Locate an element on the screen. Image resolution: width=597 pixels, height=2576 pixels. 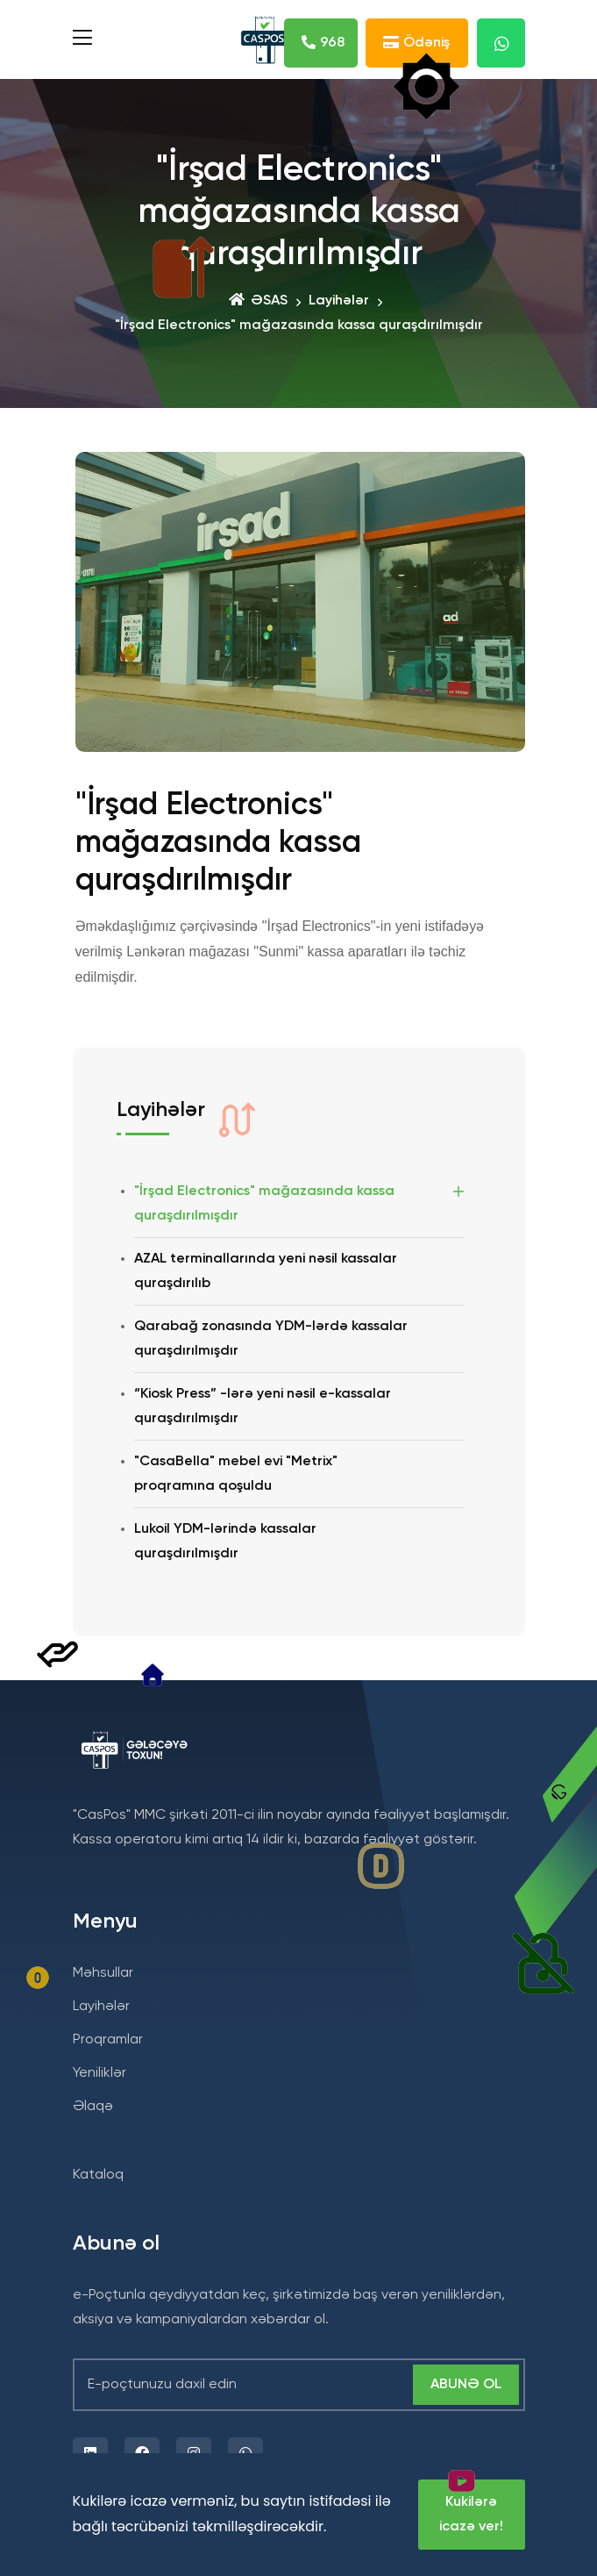
auto-fit content to top of container is located at coordinates (181, 268).